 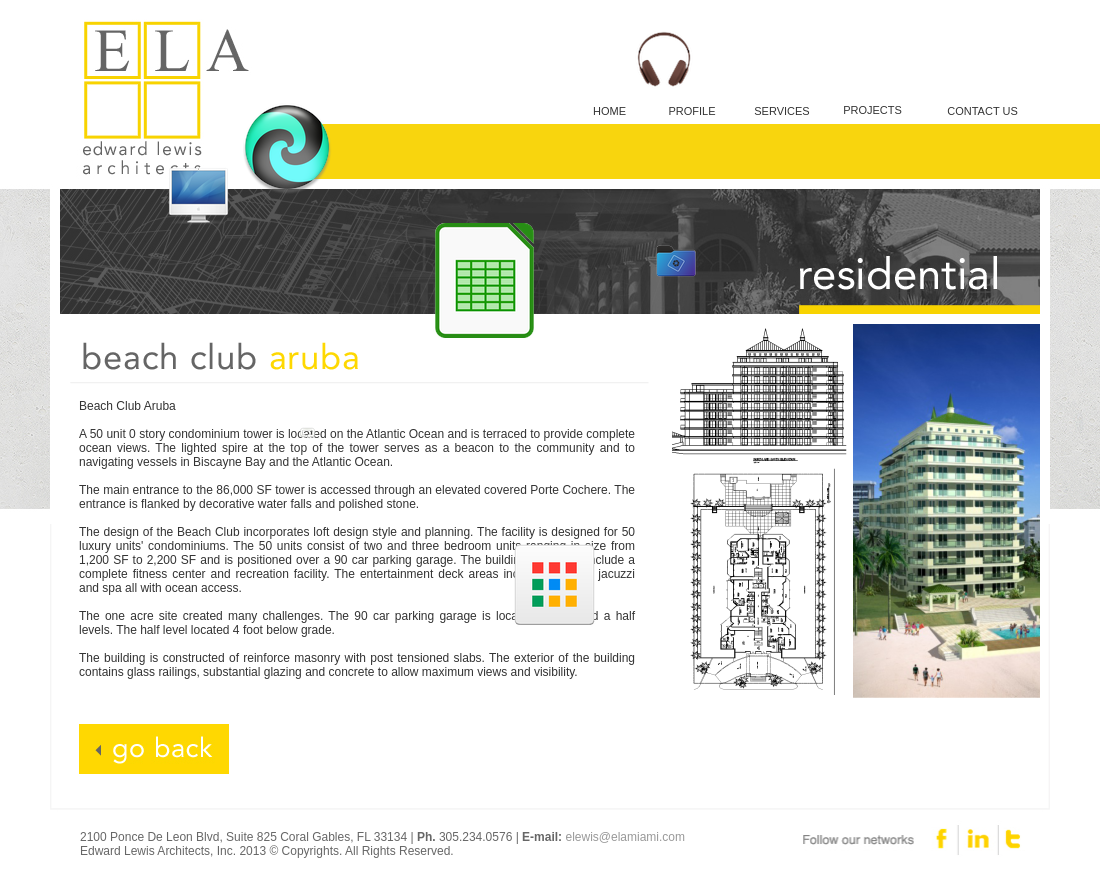 What do you see at coordinates (198, 195) in the screenshot?
I see `represents an iMac computer in system settings` at bounding box center [198, 195].